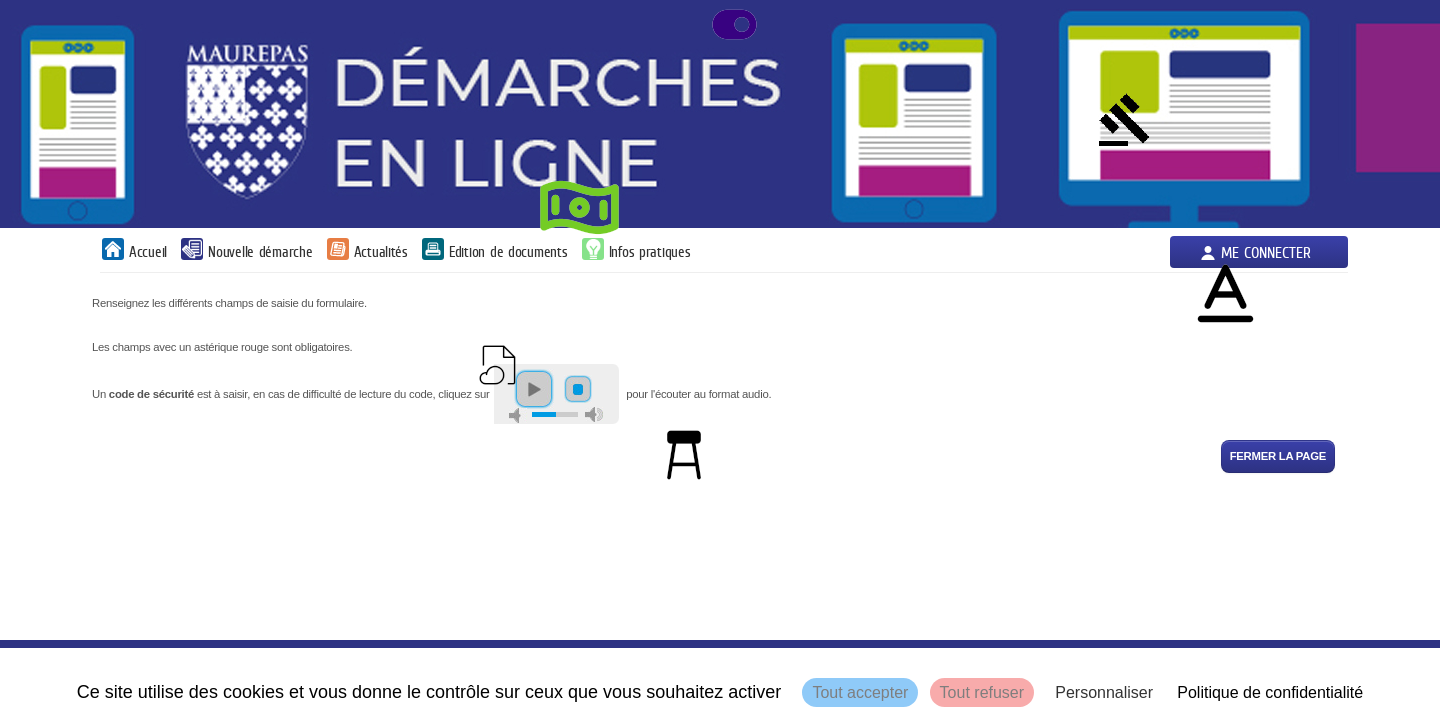 This screenshot has height=720, width=1440. What do you see at coordinates (1125, 119) in the screenshot?
I see `access legal or terms of service information` at bounding box center [1125, 119].